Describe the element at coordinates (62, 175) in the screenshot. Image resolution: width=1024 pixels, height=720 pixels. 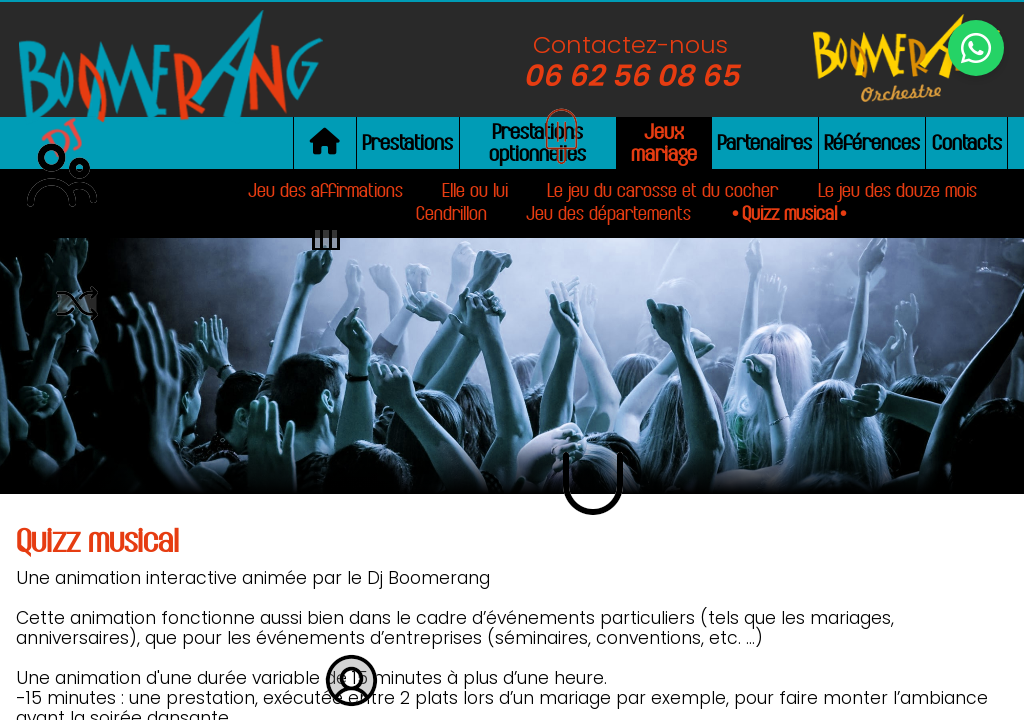
I see `view contacts or friends list` at that location.